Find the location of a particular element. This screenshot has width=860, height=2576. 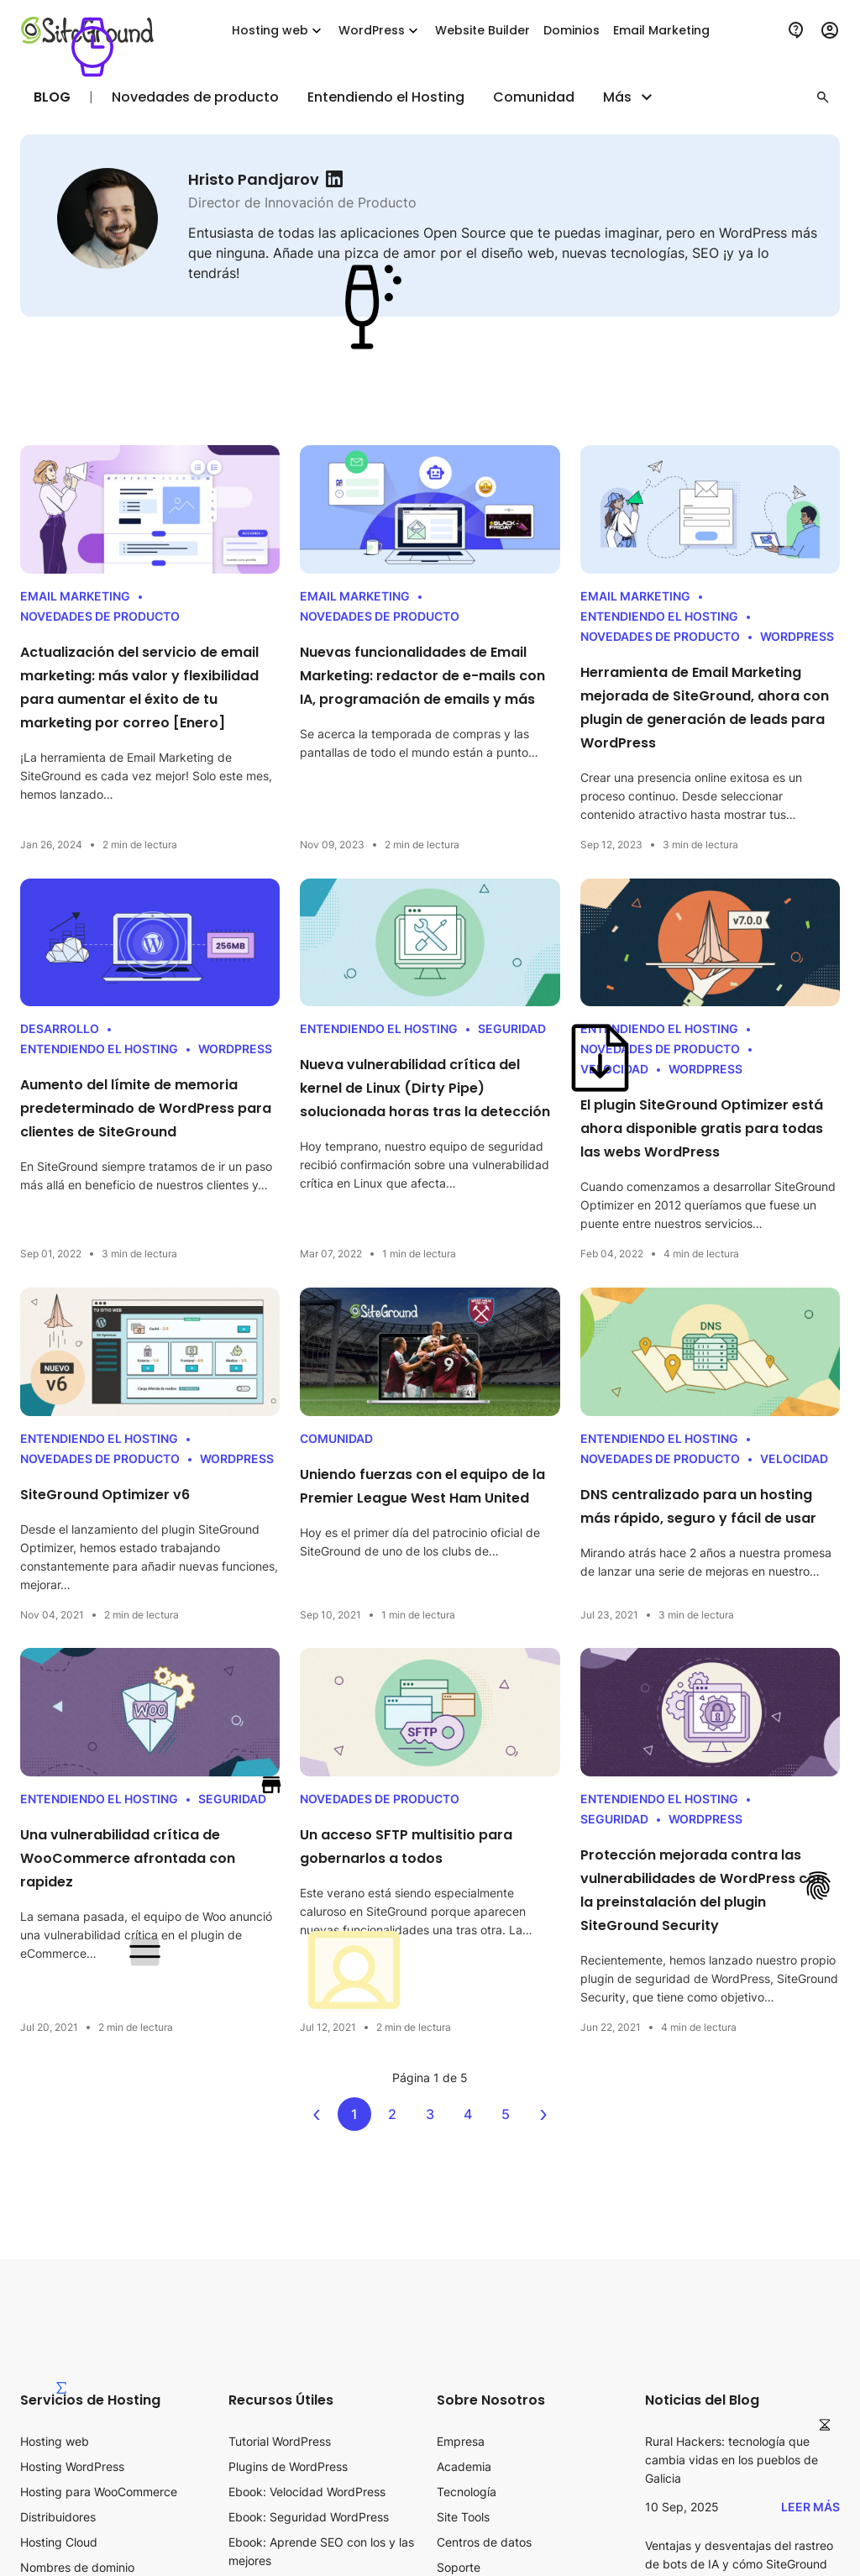

view time or clock settings is located at coordinates (92, 47).